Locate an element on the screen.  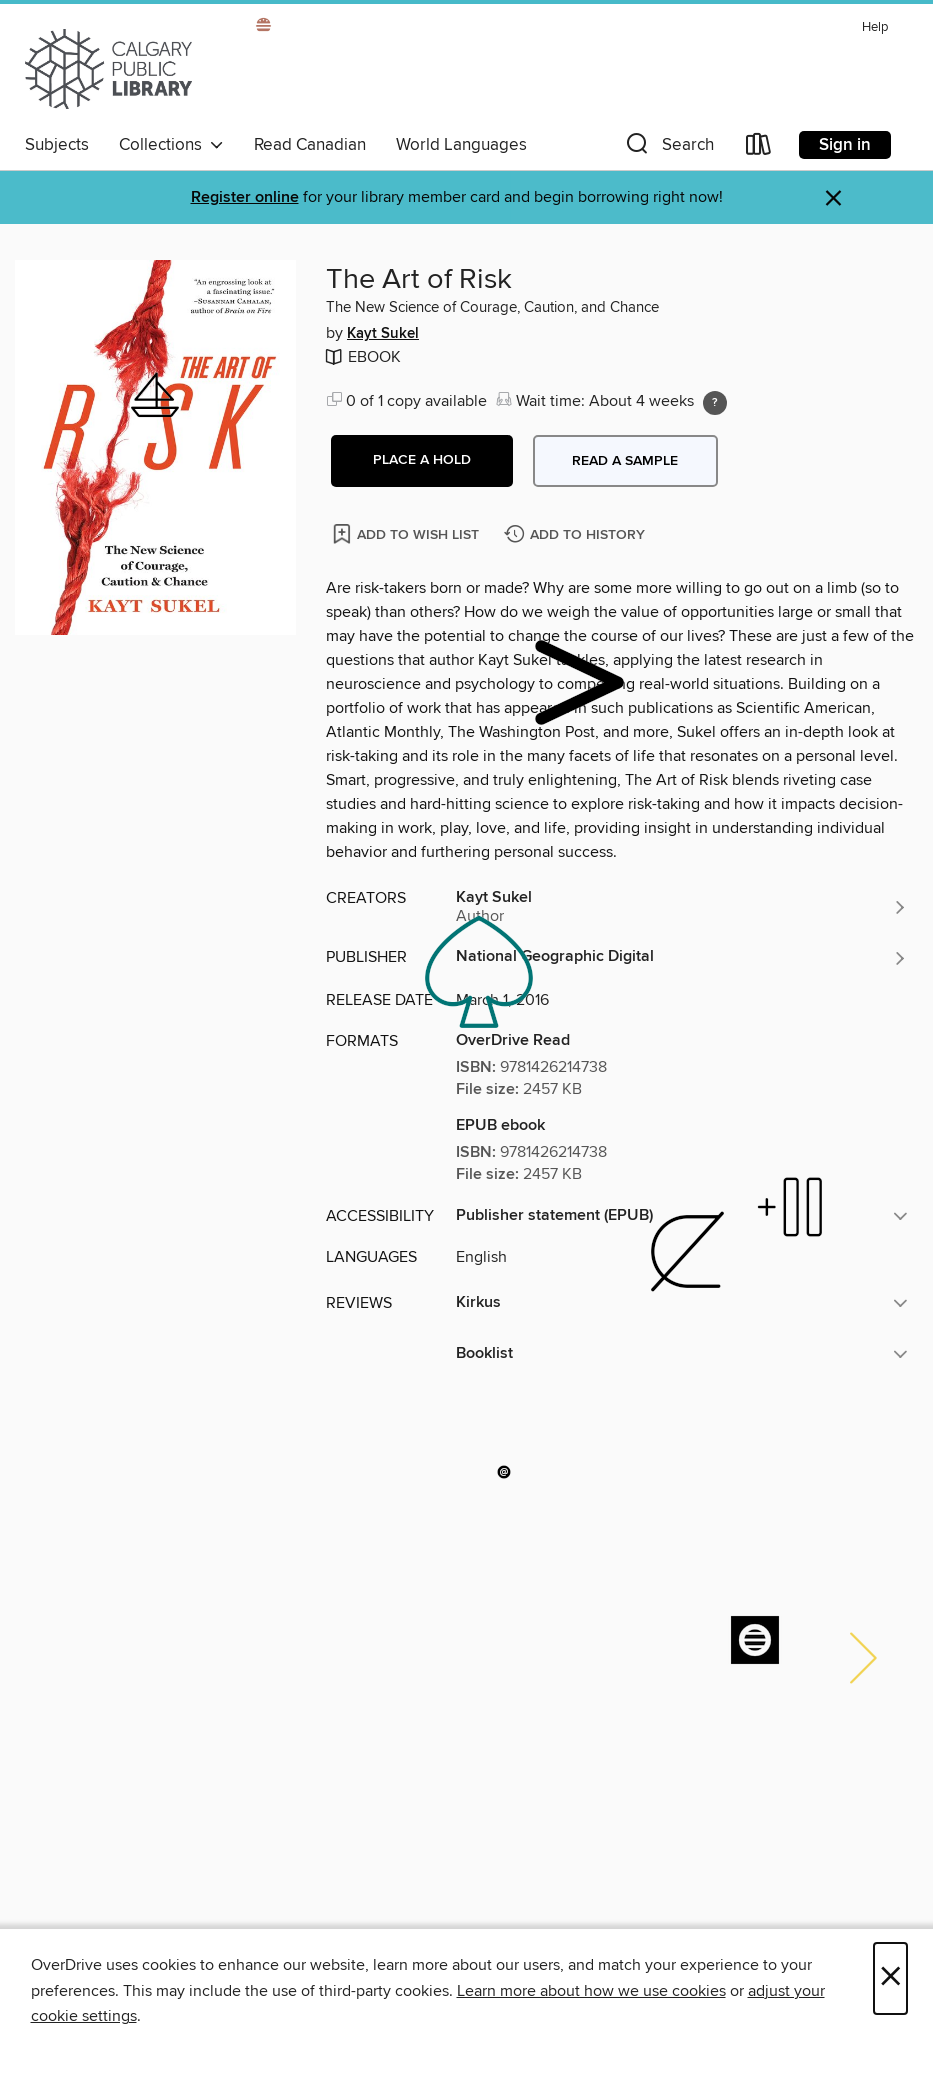
add a column to the left is located at coordinates (795, 1207).